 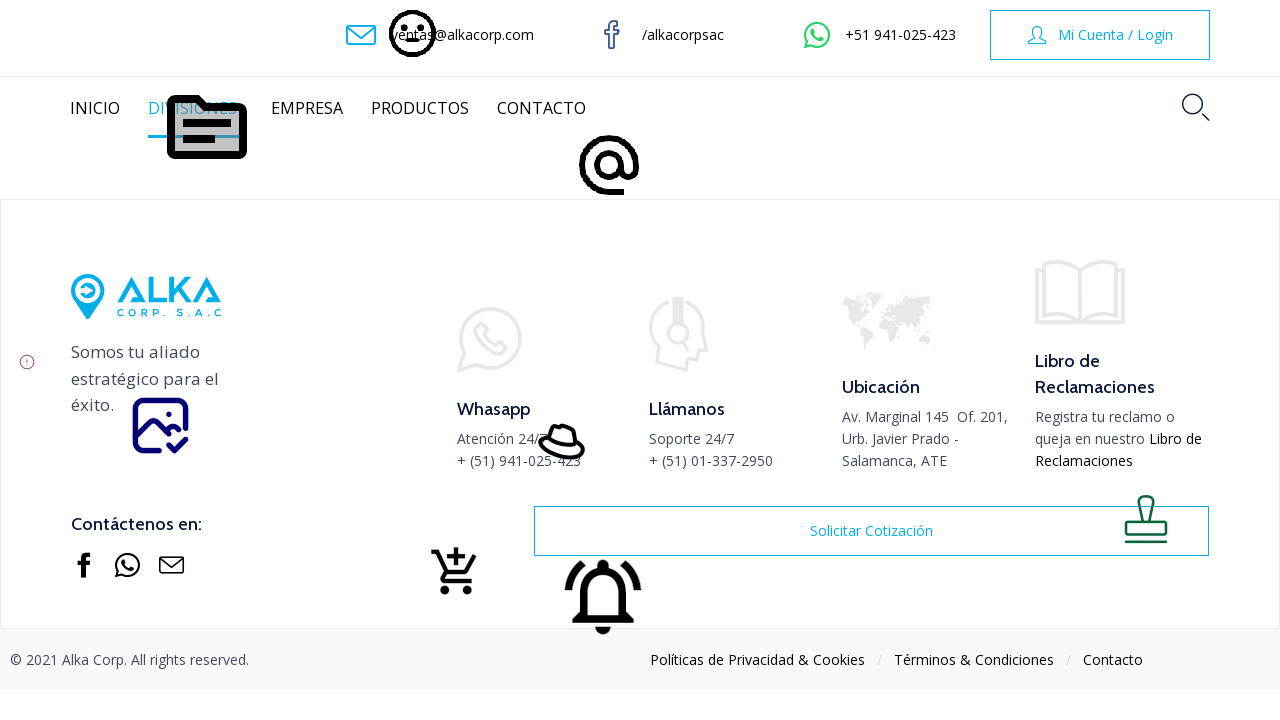 I want to click on add item to shopping cart, so click(x=456, y=572).